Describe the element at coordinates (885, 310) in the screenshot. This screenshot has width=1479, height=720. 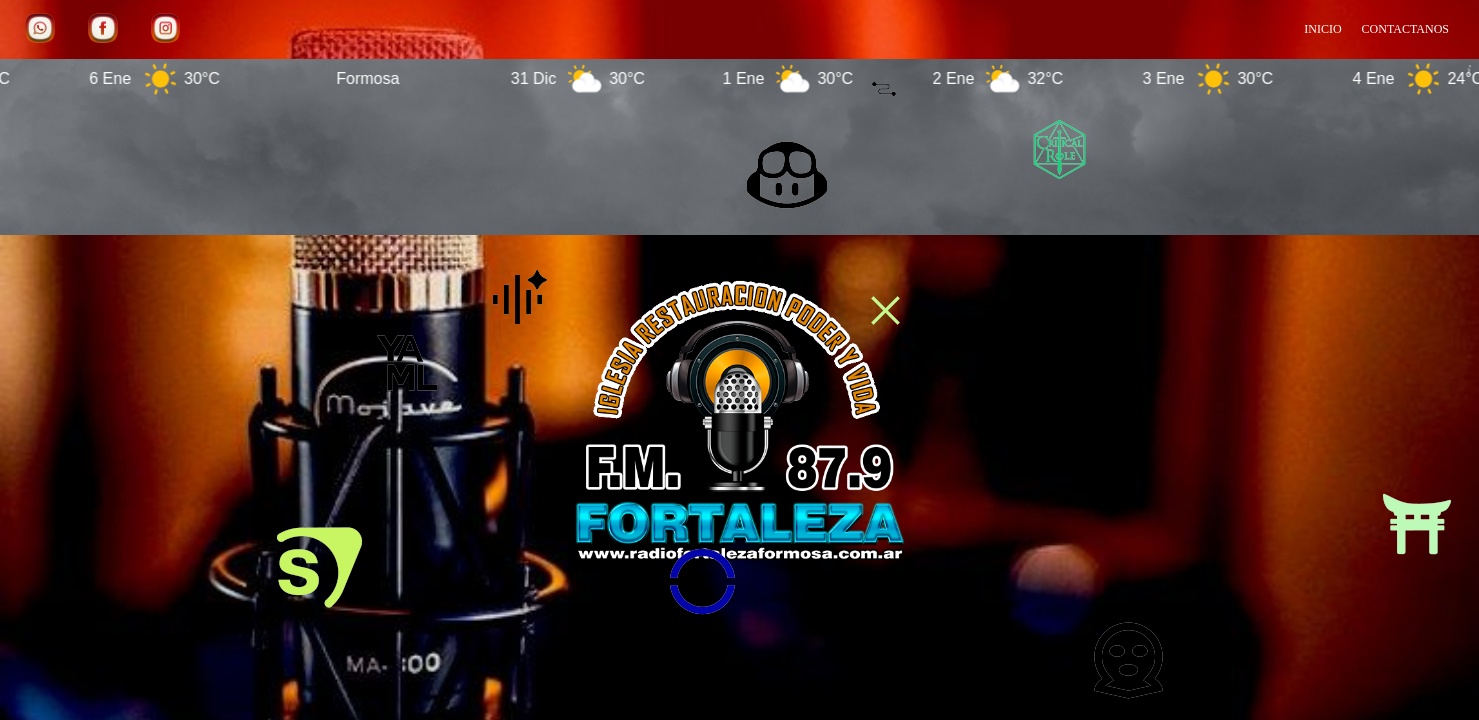
I see `close or dismiss the current window` at that location.